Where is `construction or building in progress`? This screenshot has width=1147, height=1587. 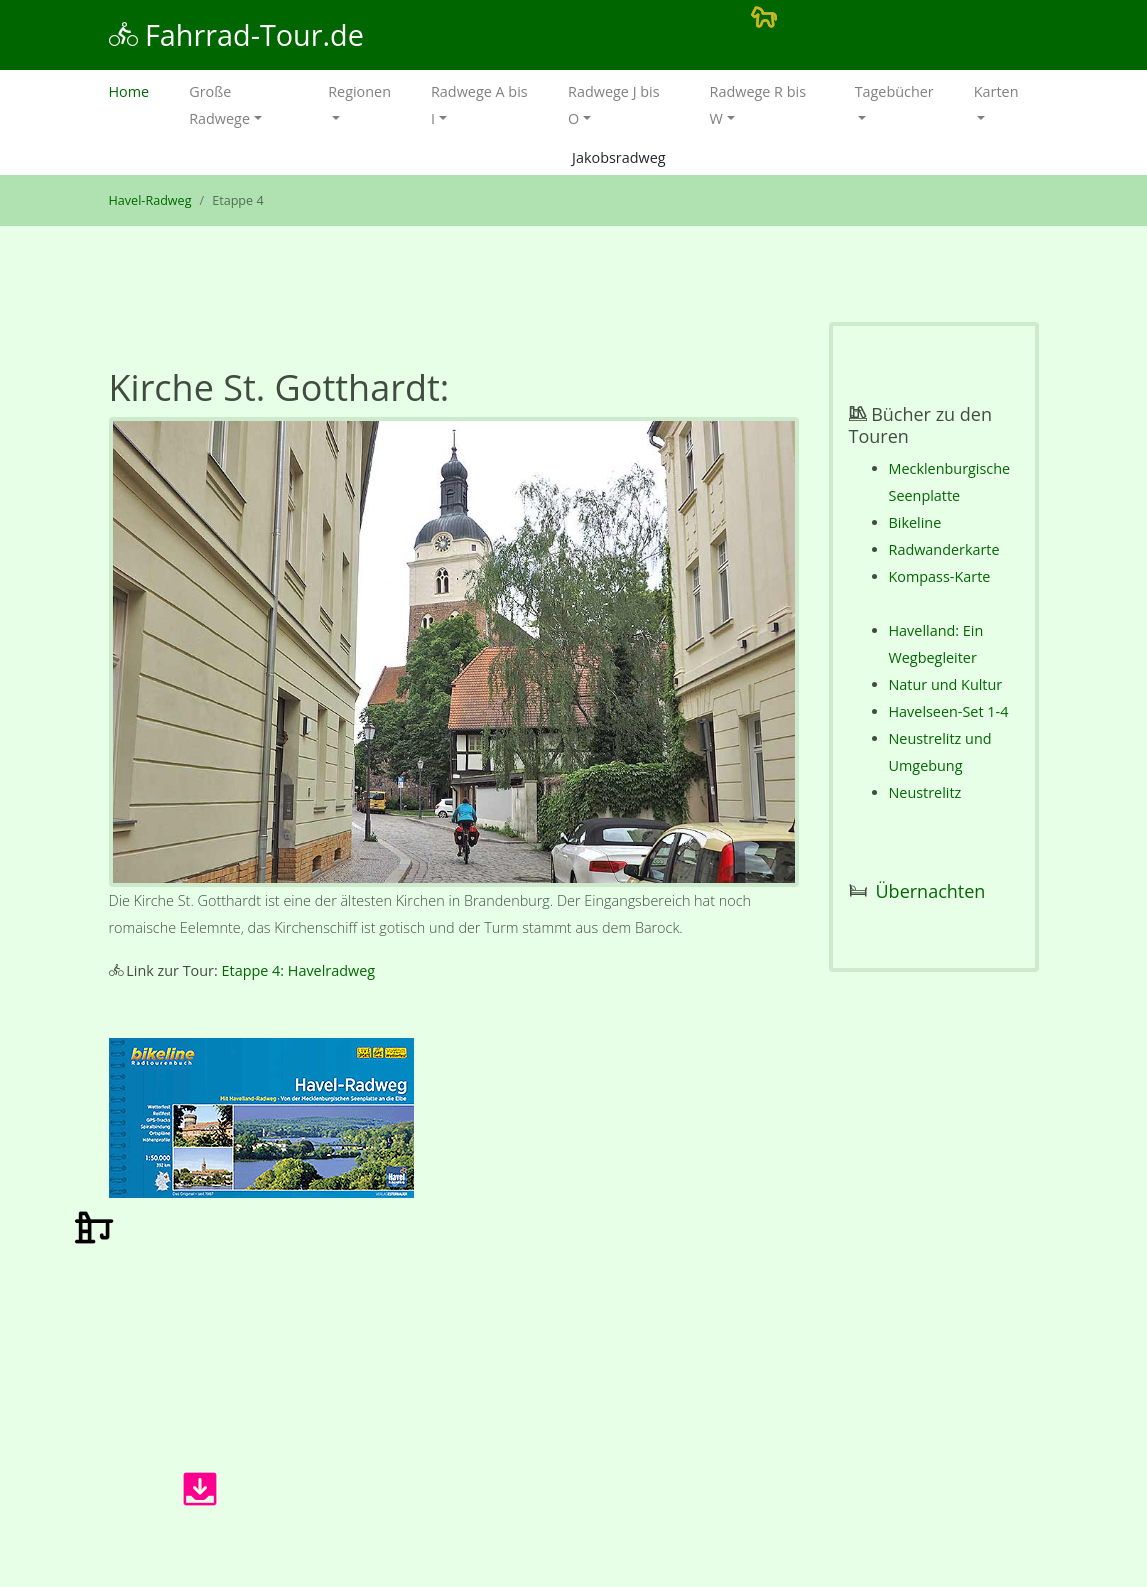
construction or building in progress is located at coordinates (93, 1227).